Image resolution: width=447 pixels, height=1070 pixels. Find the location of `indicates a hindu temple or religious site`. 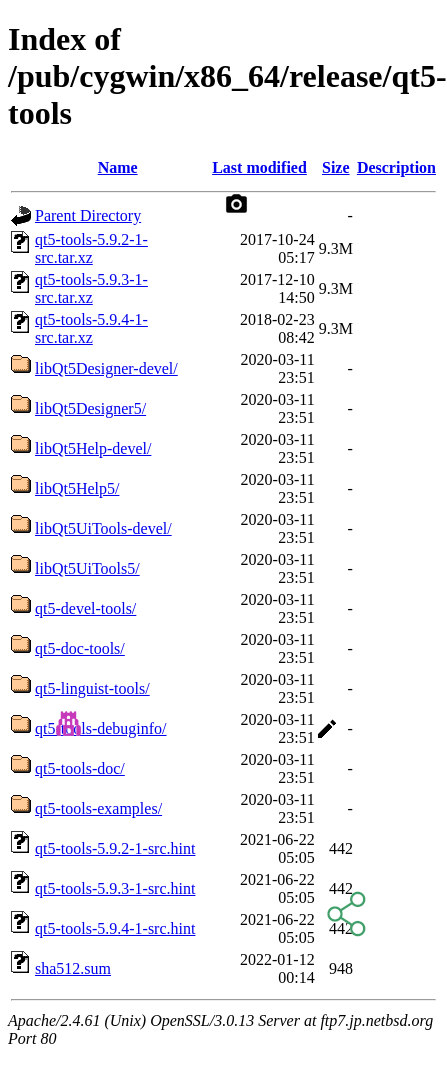

indicates a hindu temple or religious site is located at coordinates (68, 723).